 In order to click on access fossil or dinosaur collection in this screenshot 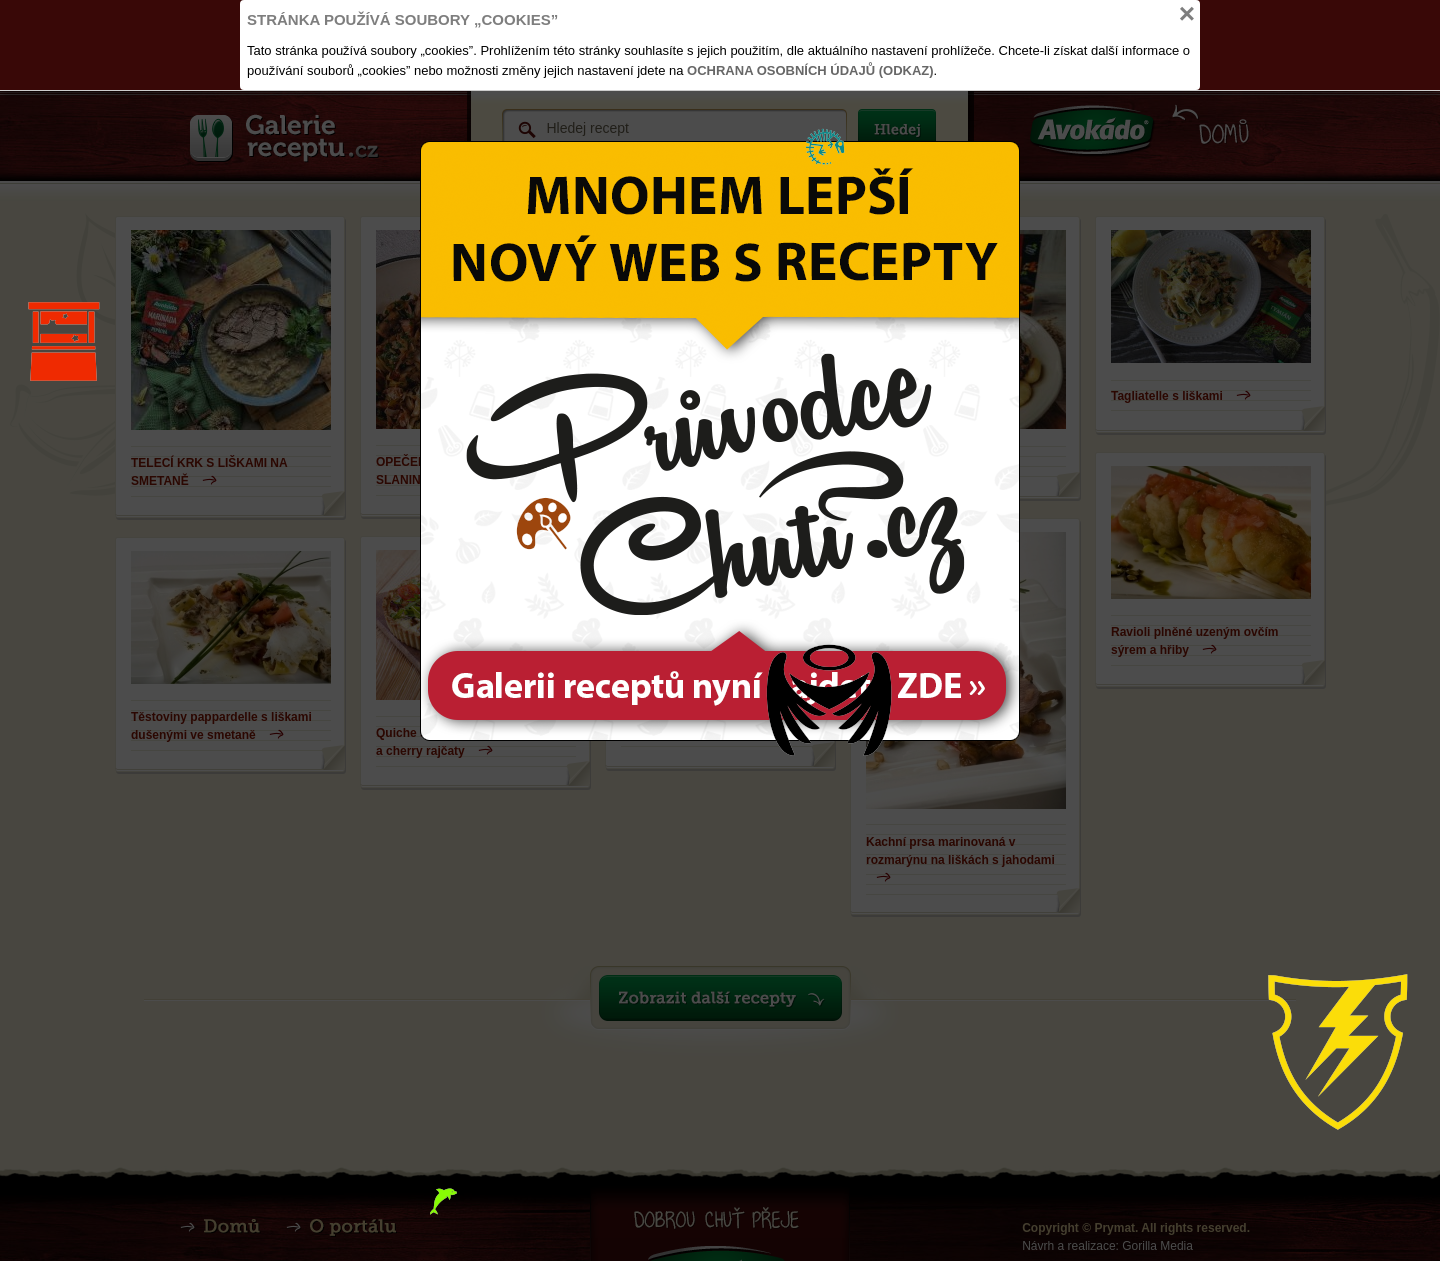, I will do `click(825, 147)`.